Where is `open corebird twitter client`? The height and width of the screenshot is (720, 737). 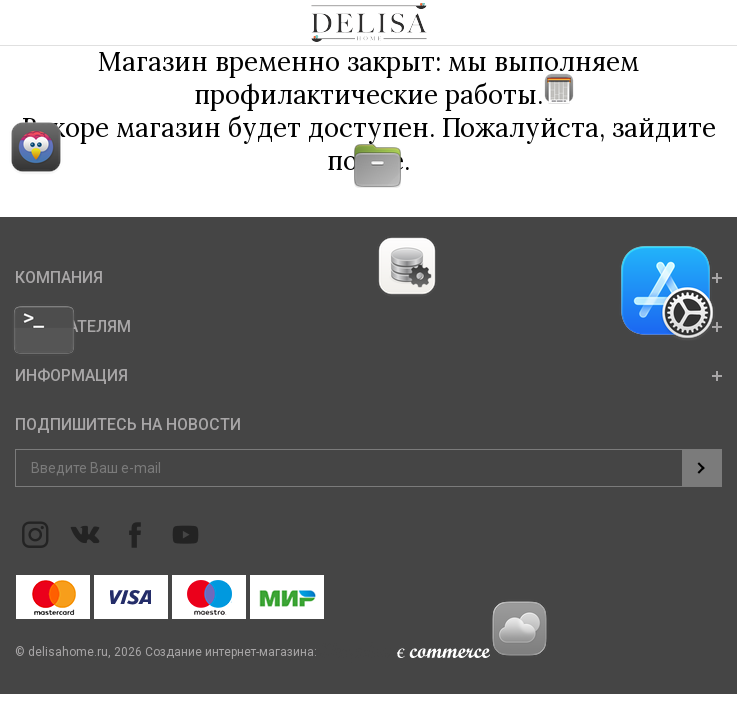 open corebird twitter client is located at coordinates (36, 147).